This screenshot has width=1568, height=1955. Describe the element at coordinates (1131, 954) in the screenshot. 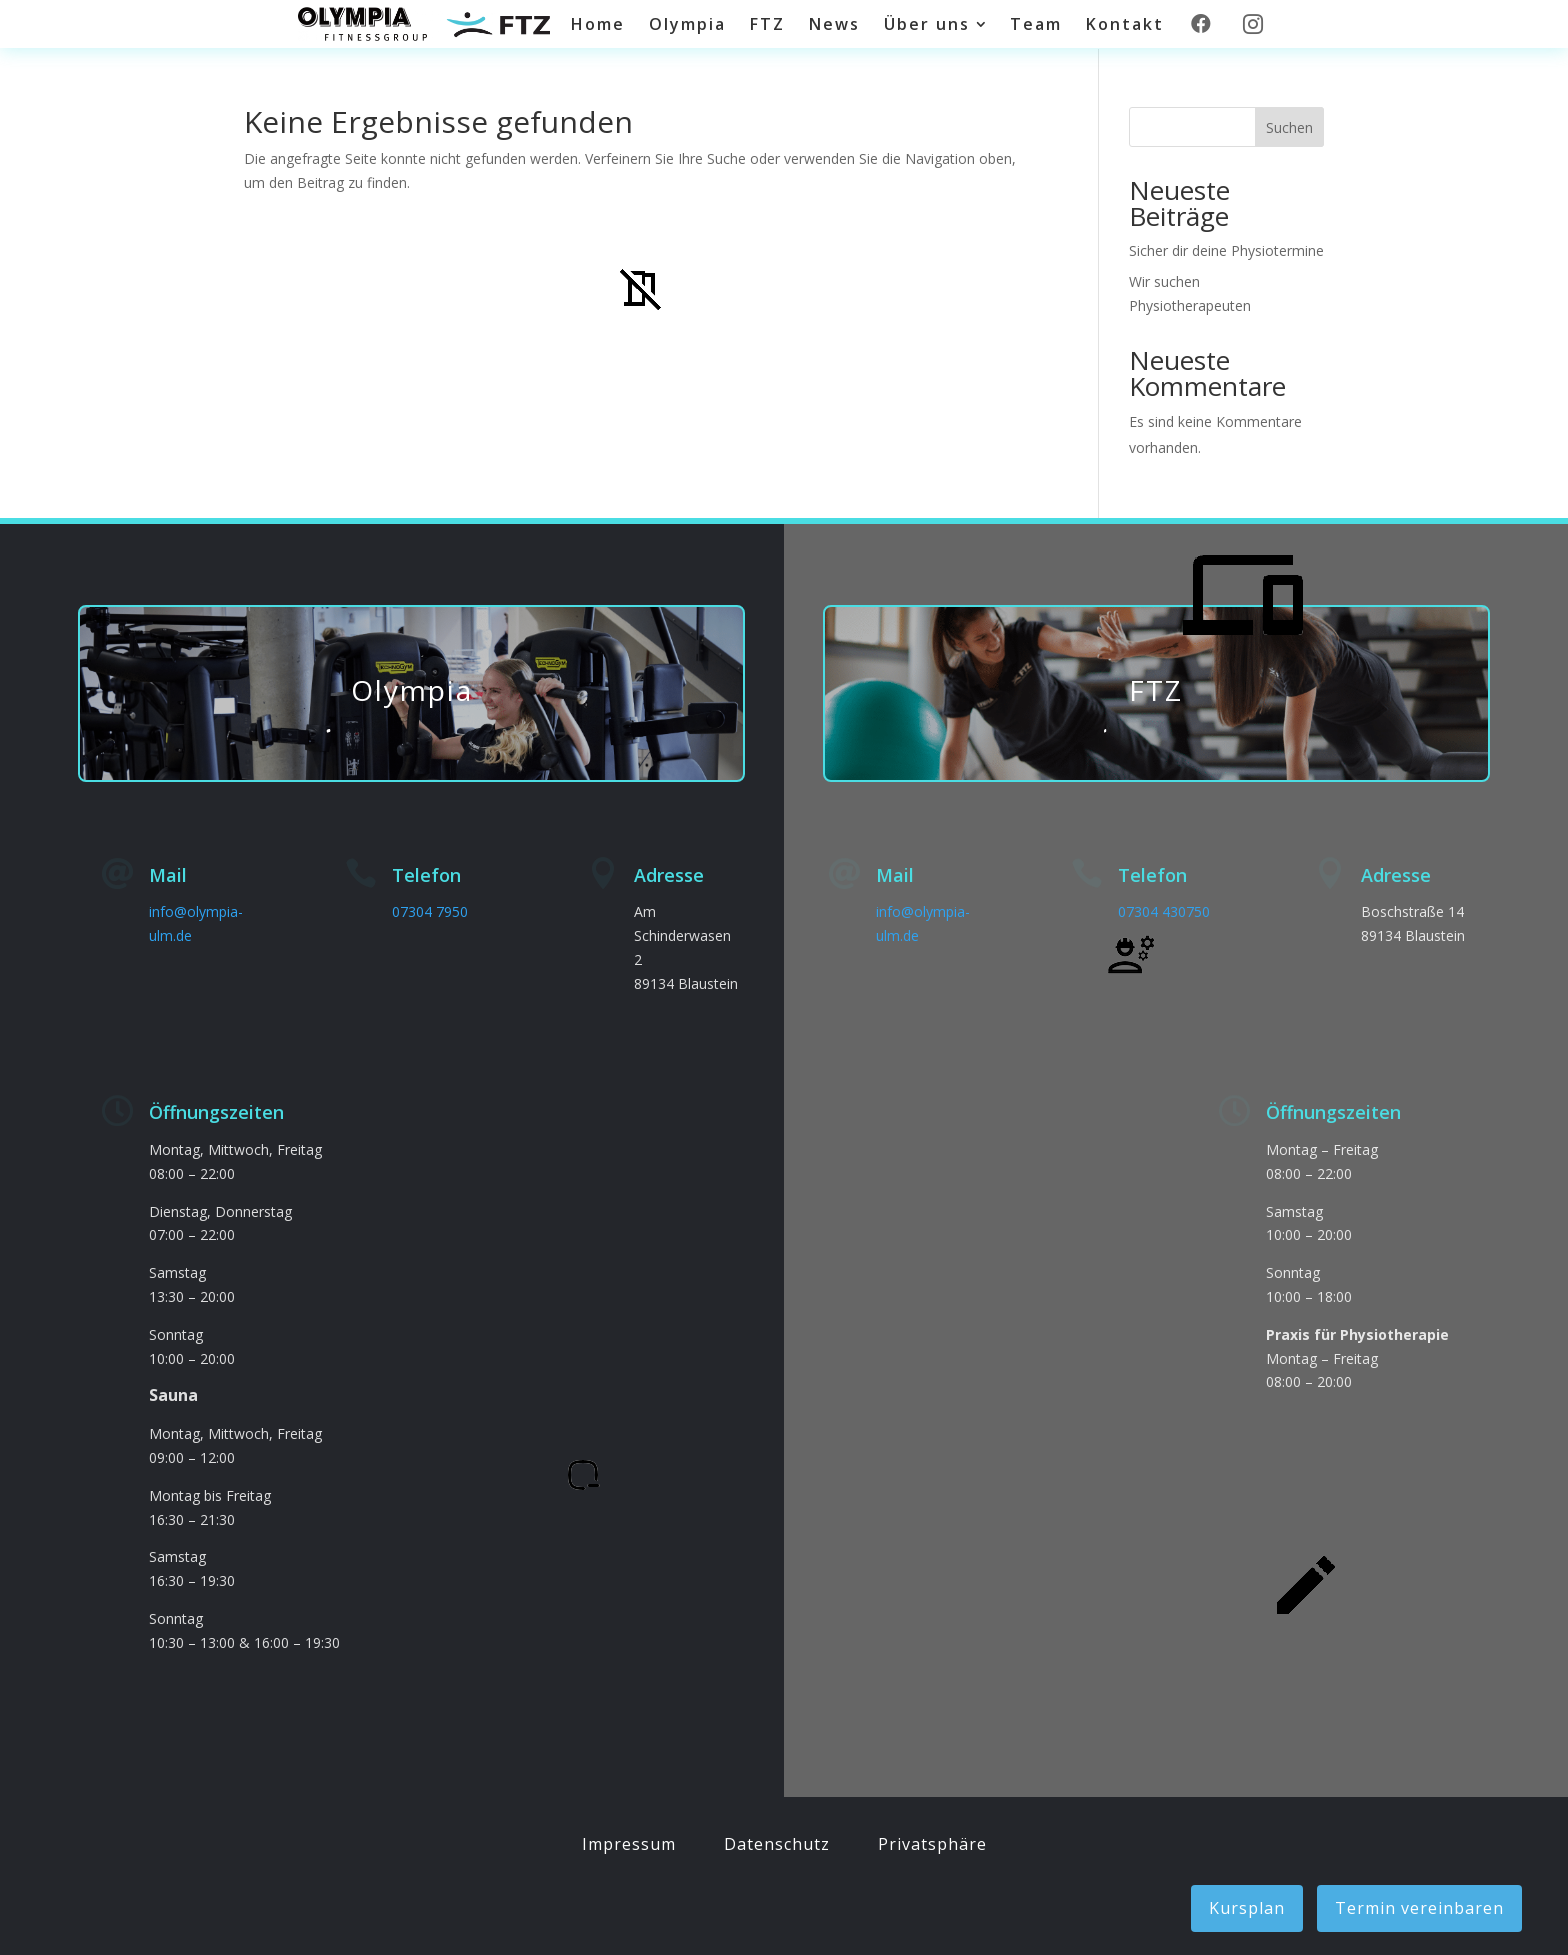

I see `access engineering or technical settings` at that location.